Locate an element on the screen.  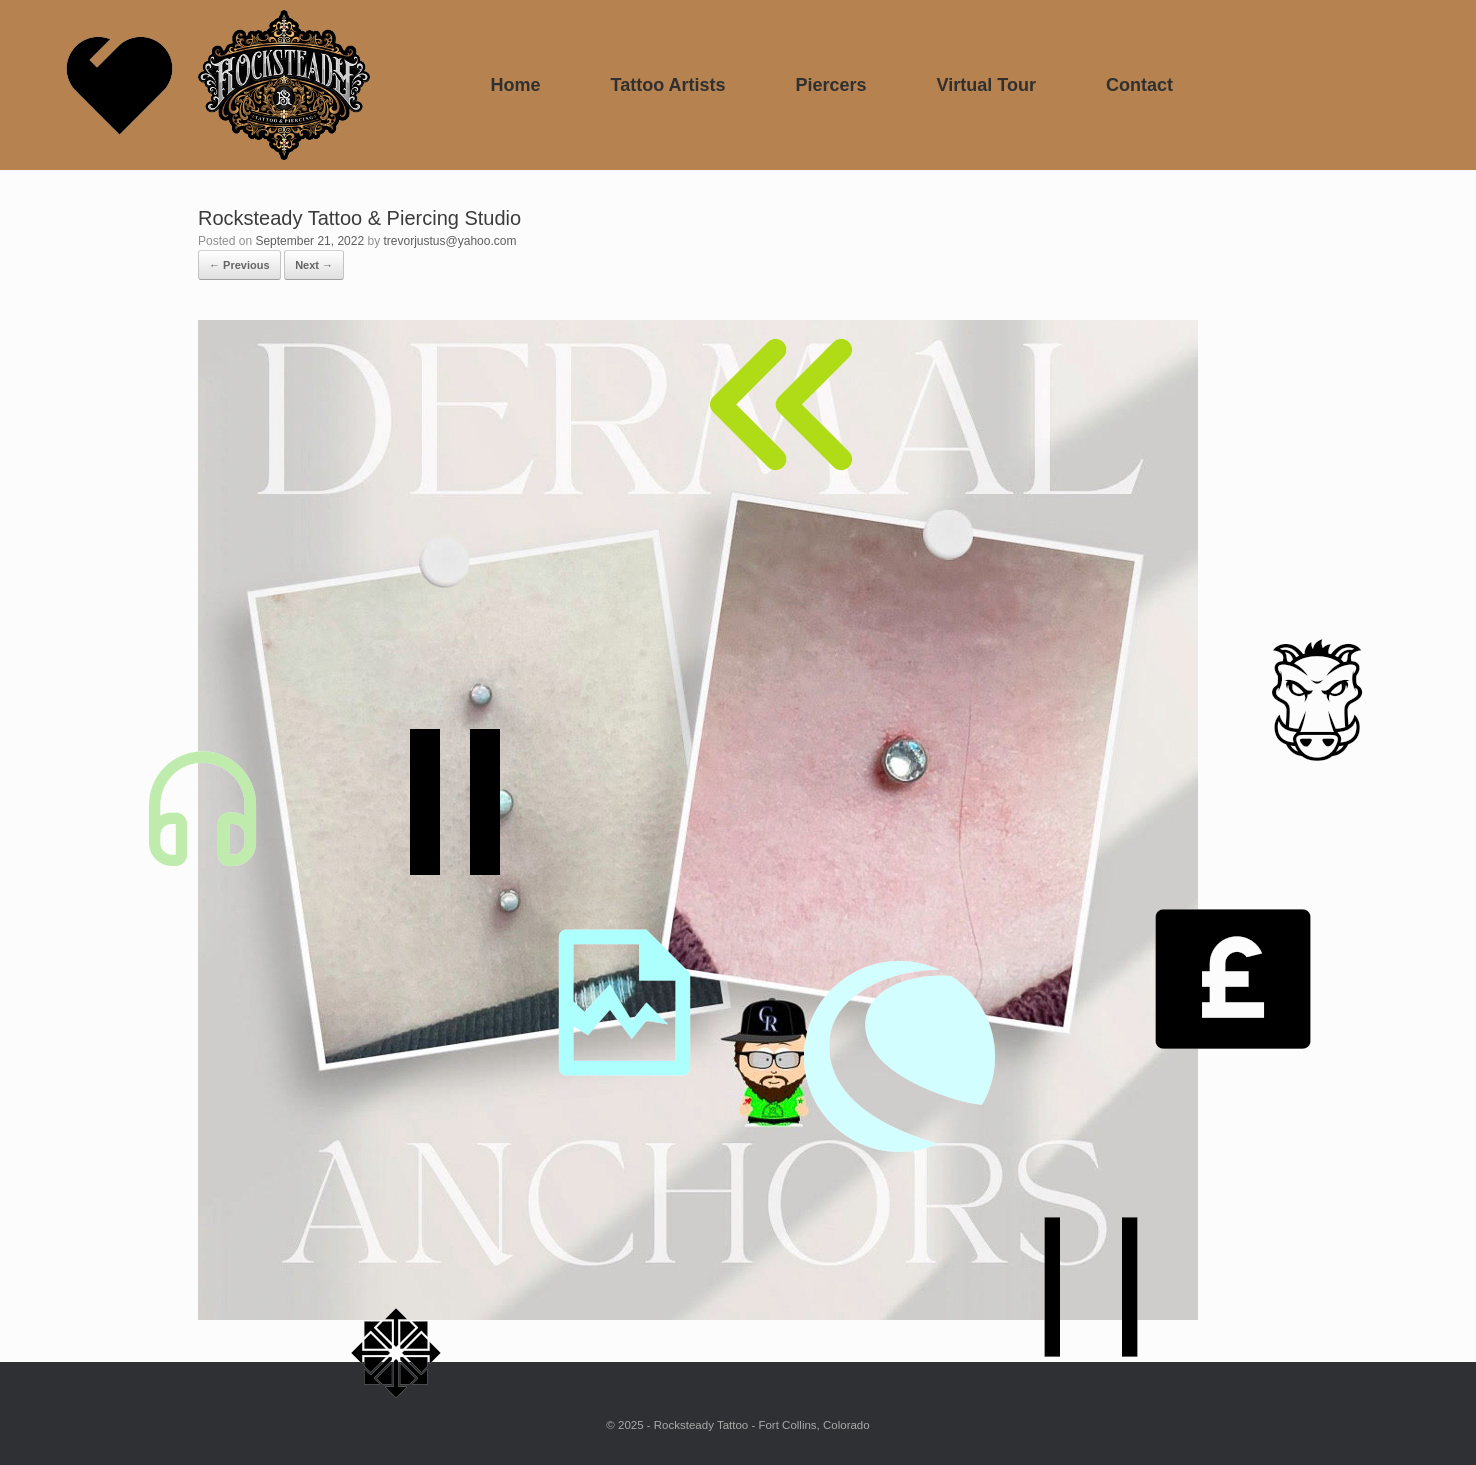
celestron brand logo is located at coordinates (899, 1056).